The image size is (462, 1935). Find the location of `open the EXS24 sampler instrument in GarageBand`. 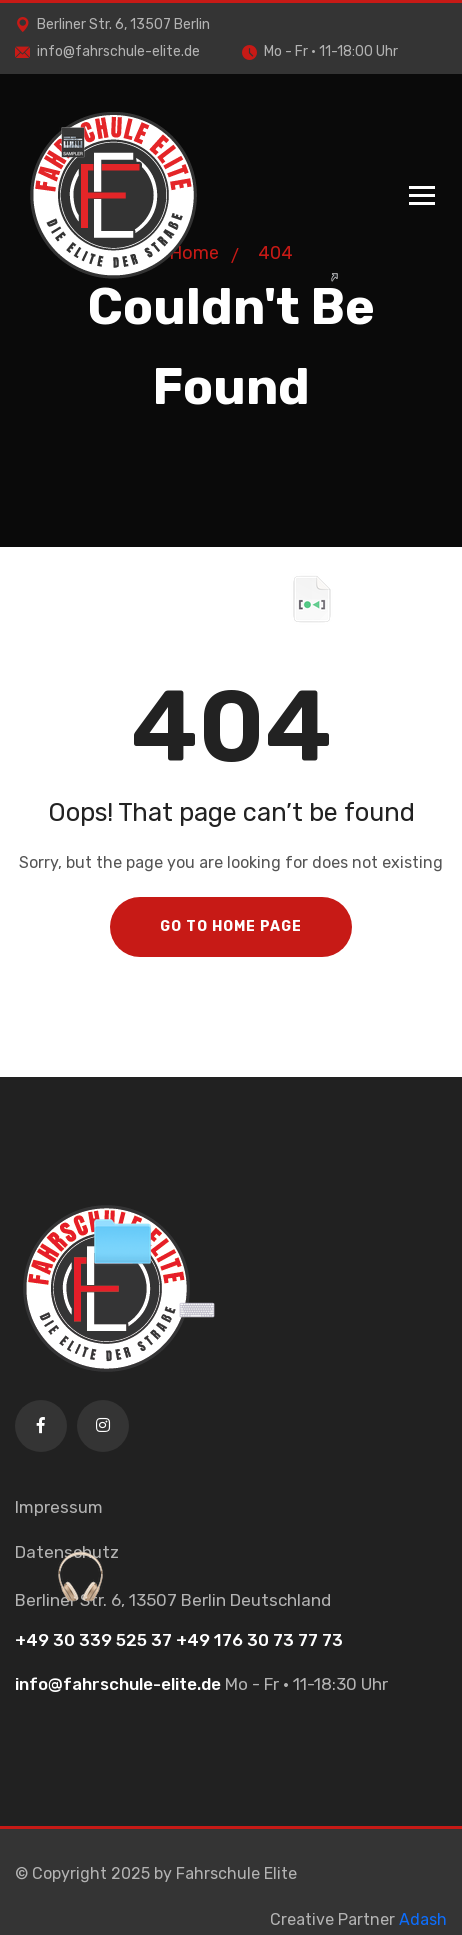

open the EXS24 sampler instrument in GarageBand is located at coordinates (73, 143).